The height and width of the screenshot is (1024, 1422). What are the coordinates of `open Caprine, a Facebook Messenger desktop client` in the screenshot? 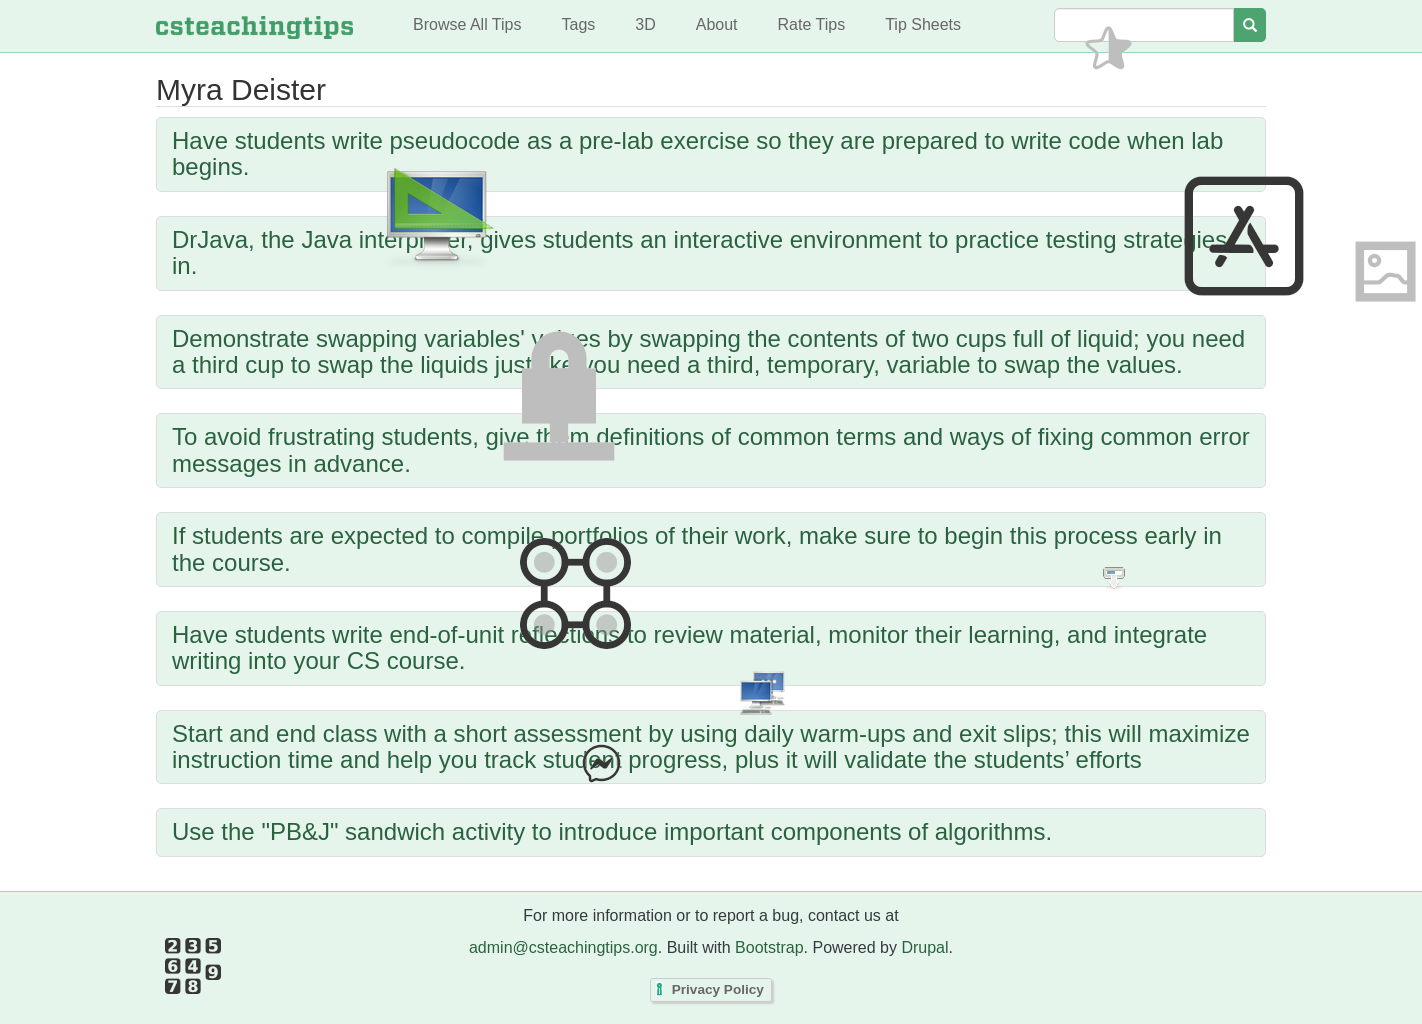 It's located at (601, 763).